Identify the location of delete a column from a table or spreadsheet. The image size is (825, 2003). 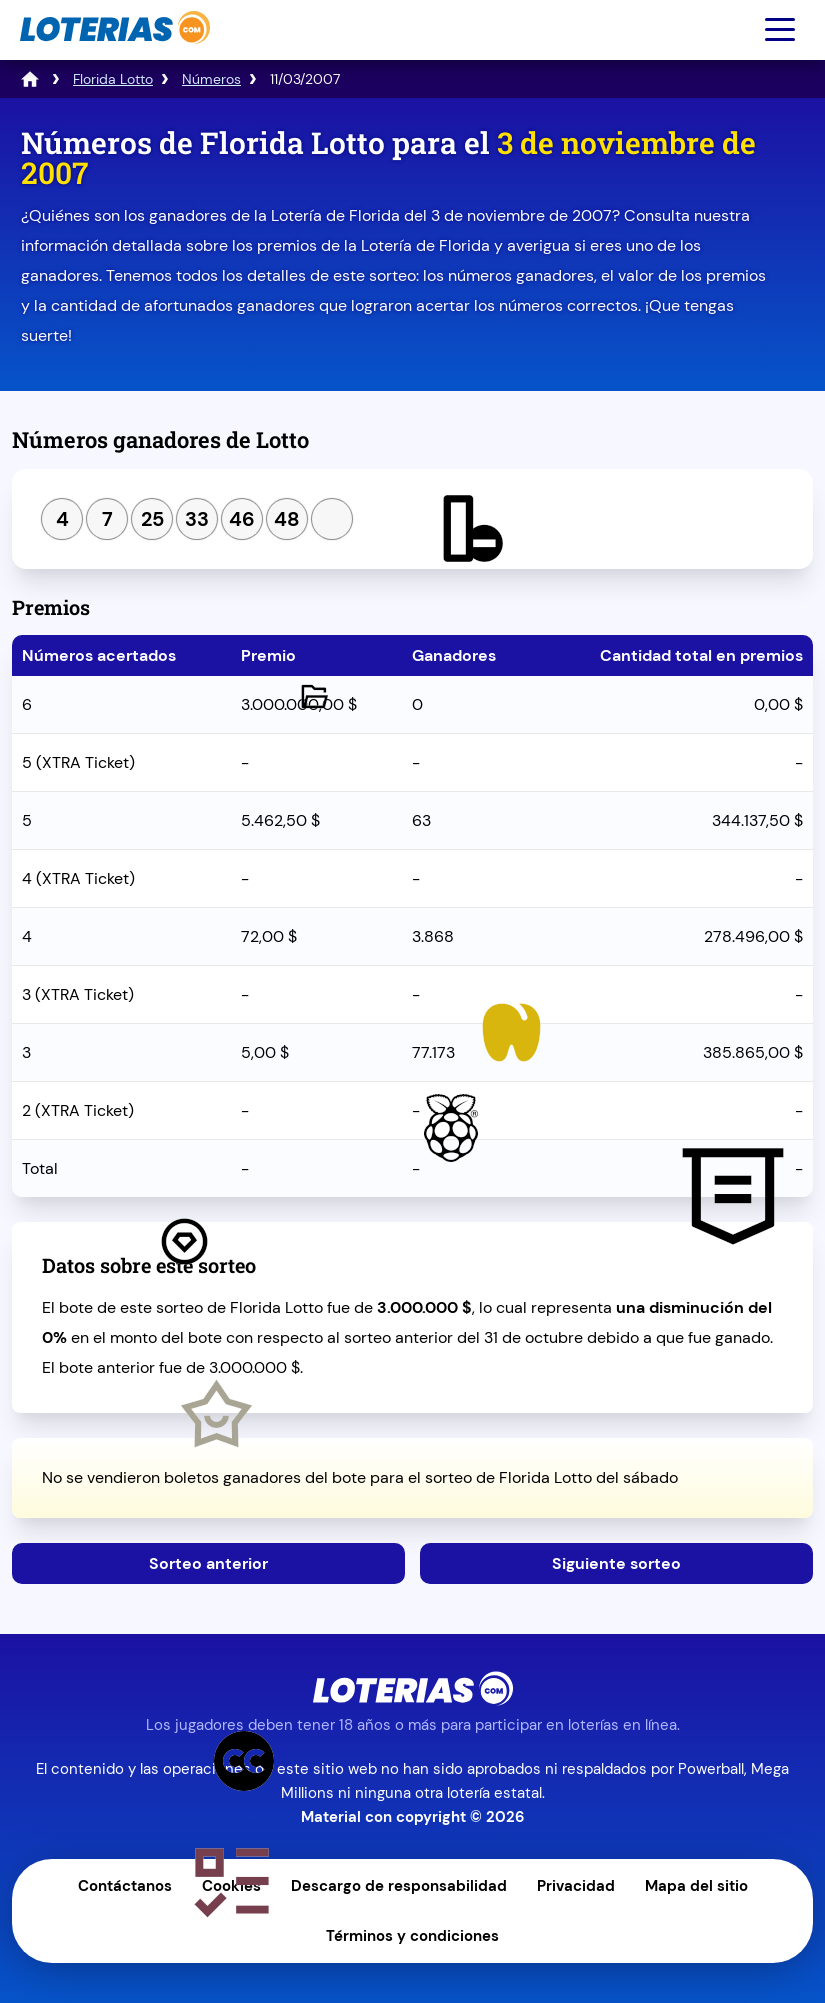
(469, 528).